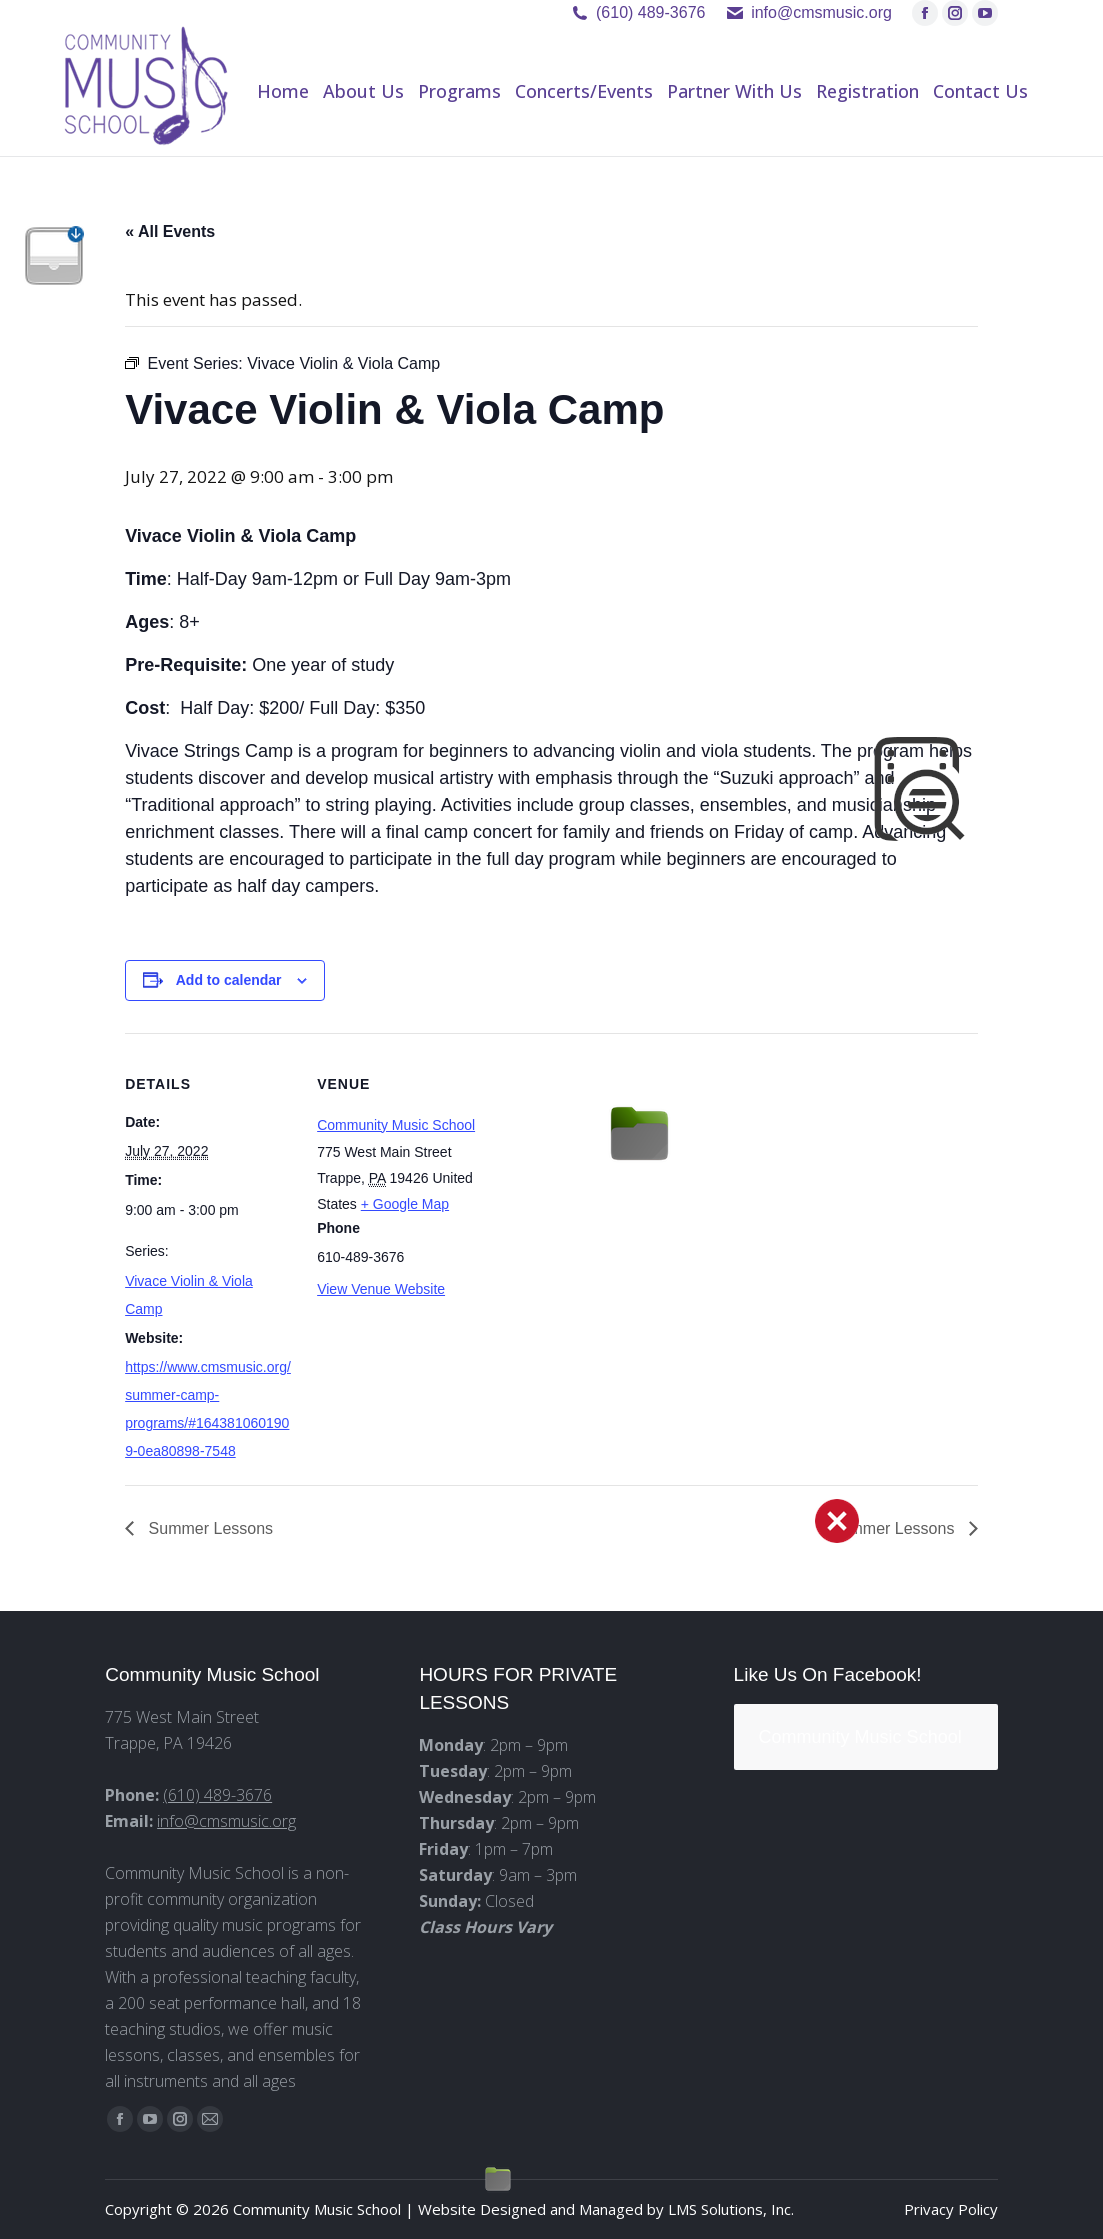  Describe the element at coordinates (837, 1521) in the screenshot. I see `close the current window or dialog` at that location.